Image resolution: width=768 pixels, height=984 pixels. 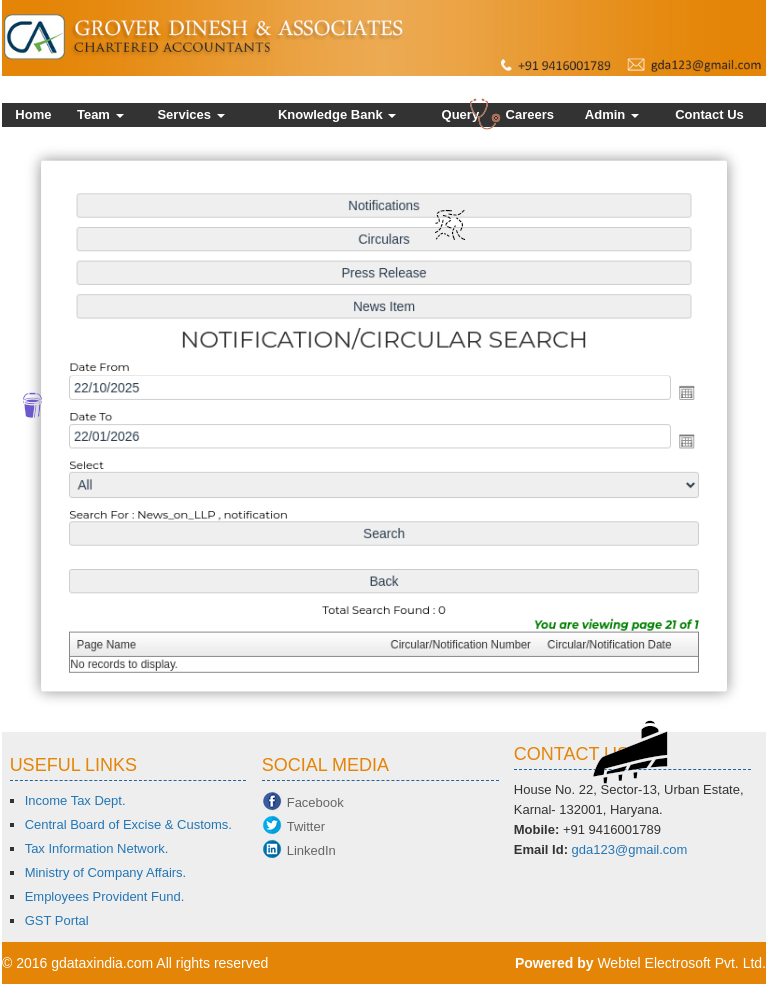 I want to click on indicates parasites or infection in a health/medical game, so click(x=450, y=225).